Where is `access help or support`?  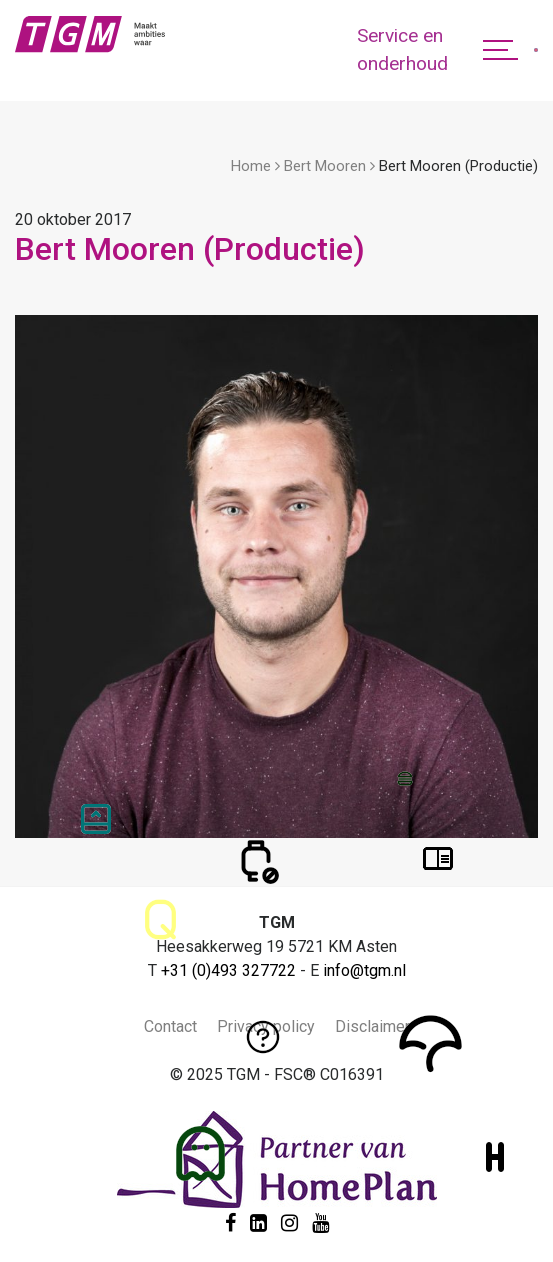 access help or support is located at coordinates (263, 1037).